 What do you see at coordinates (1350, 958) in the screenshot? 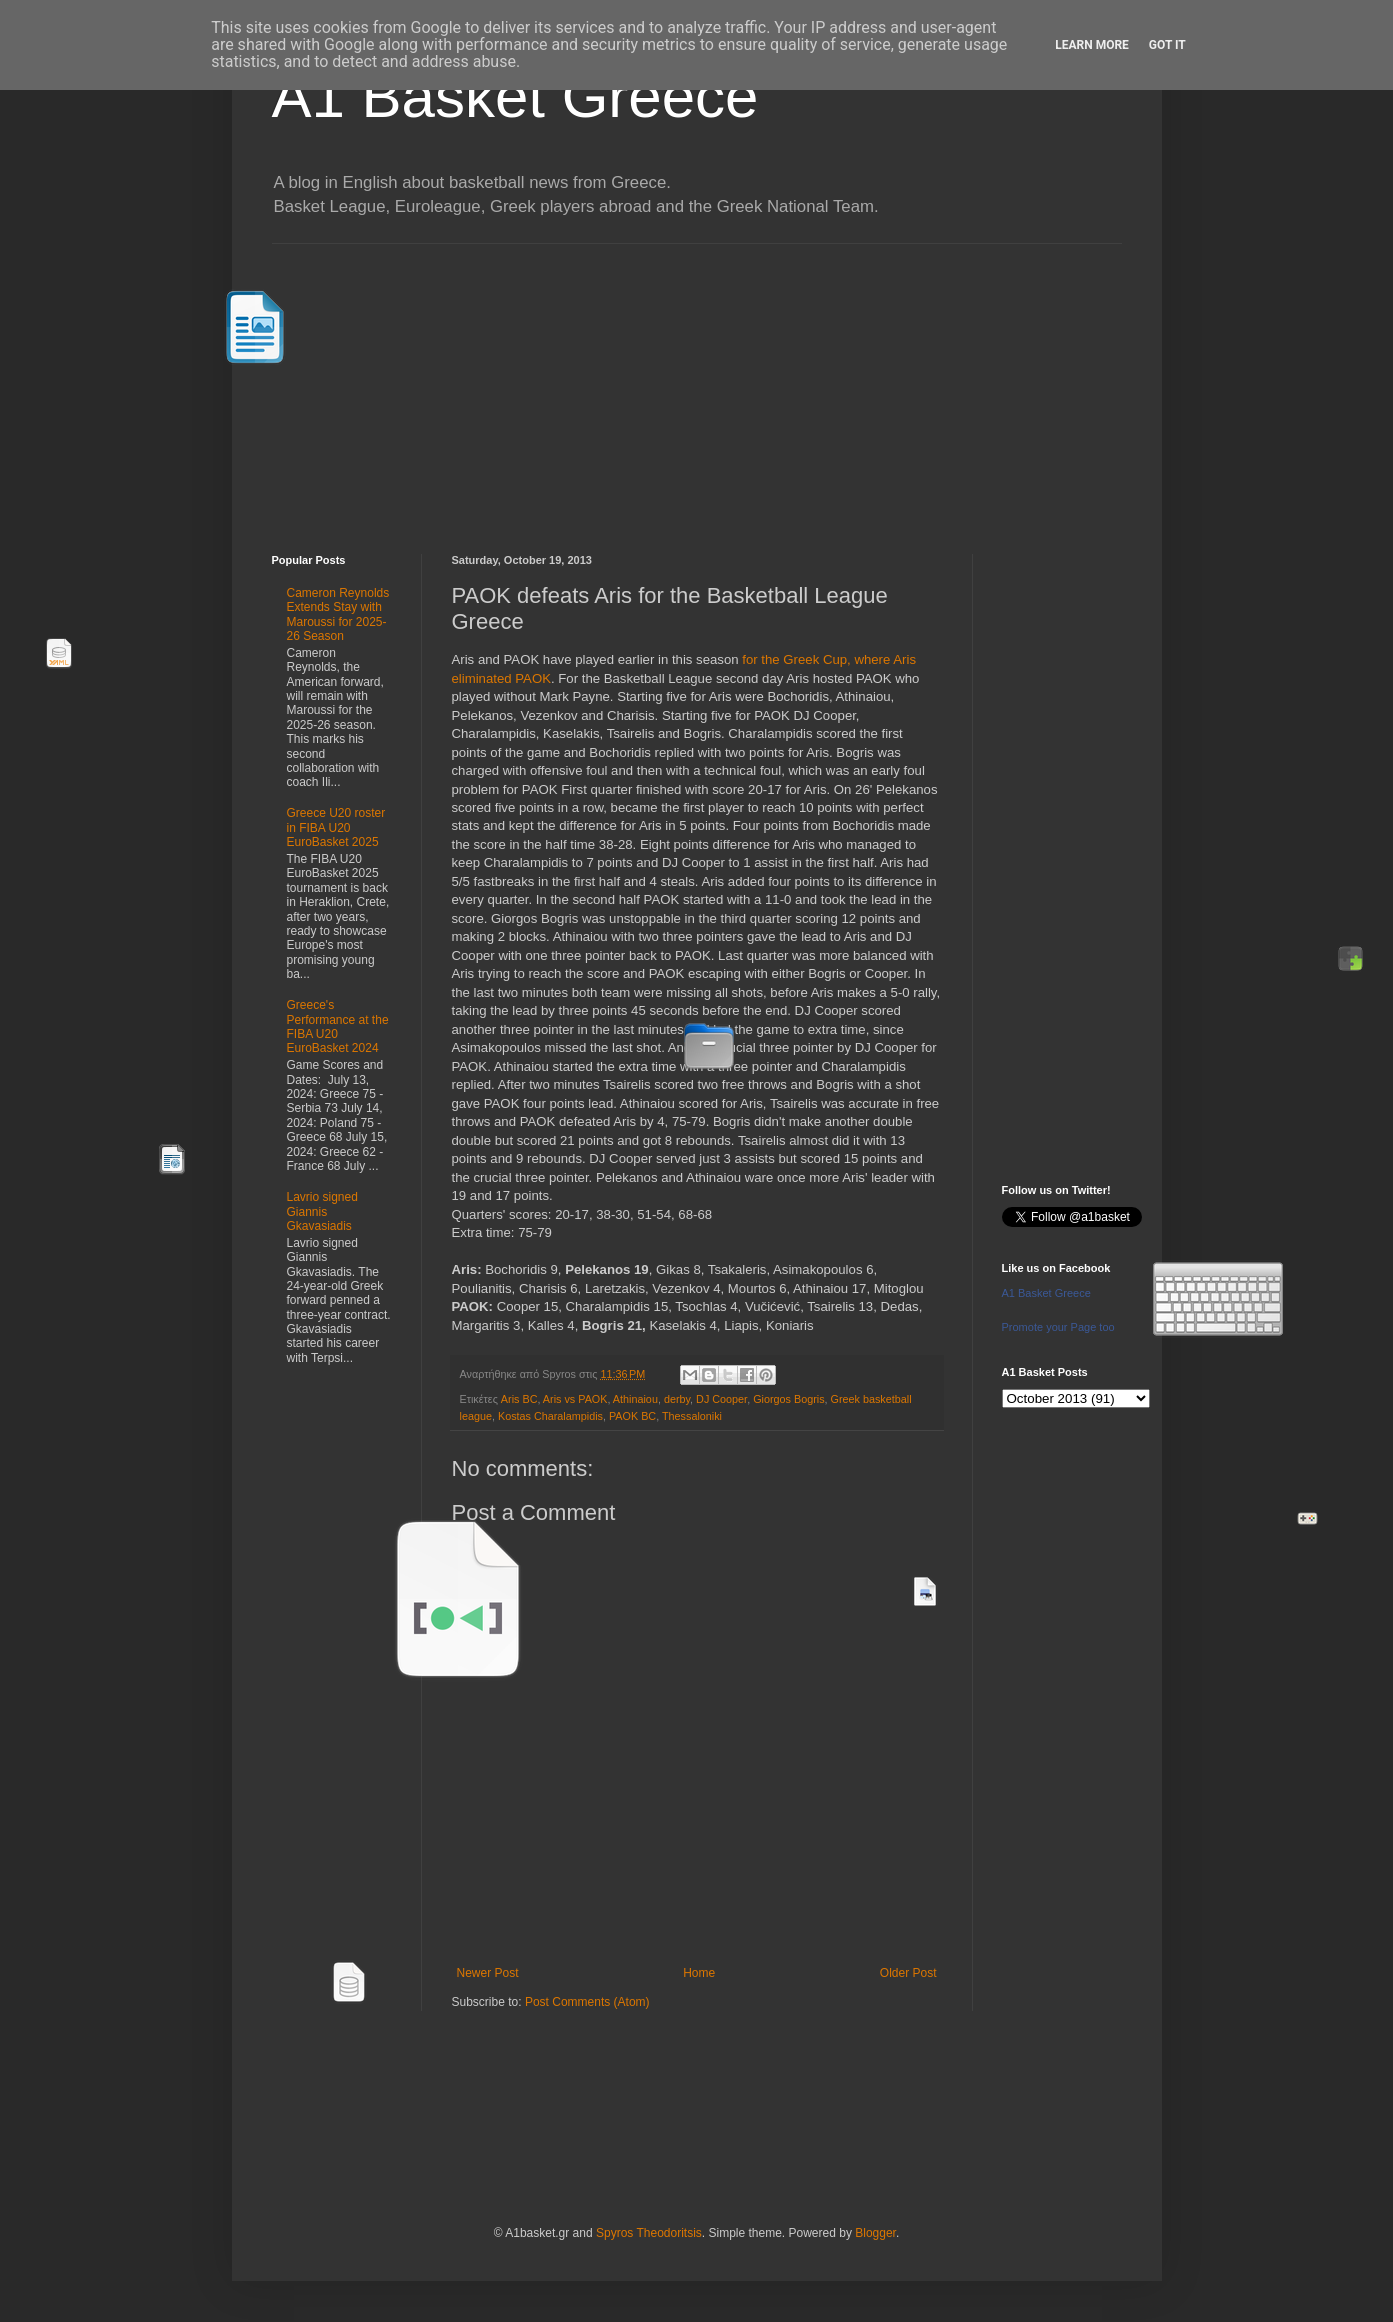
I see `open browser extensions manager` at bounding box center [1350, 958].